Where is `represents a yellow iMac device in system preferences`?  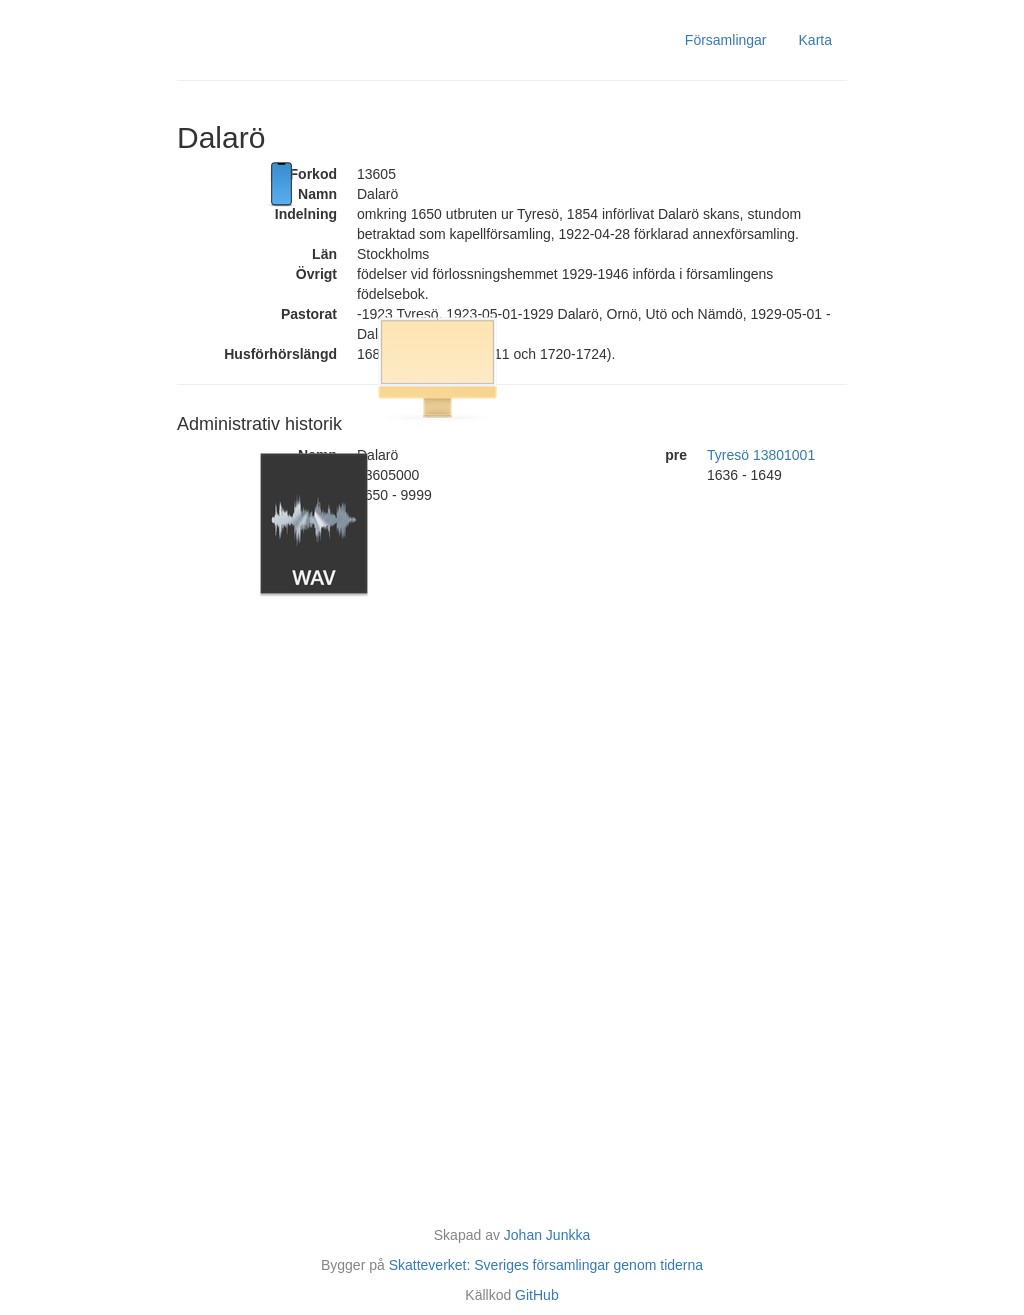
represents a yellow iMac device in system preferences is located at coordinates (437, 365).